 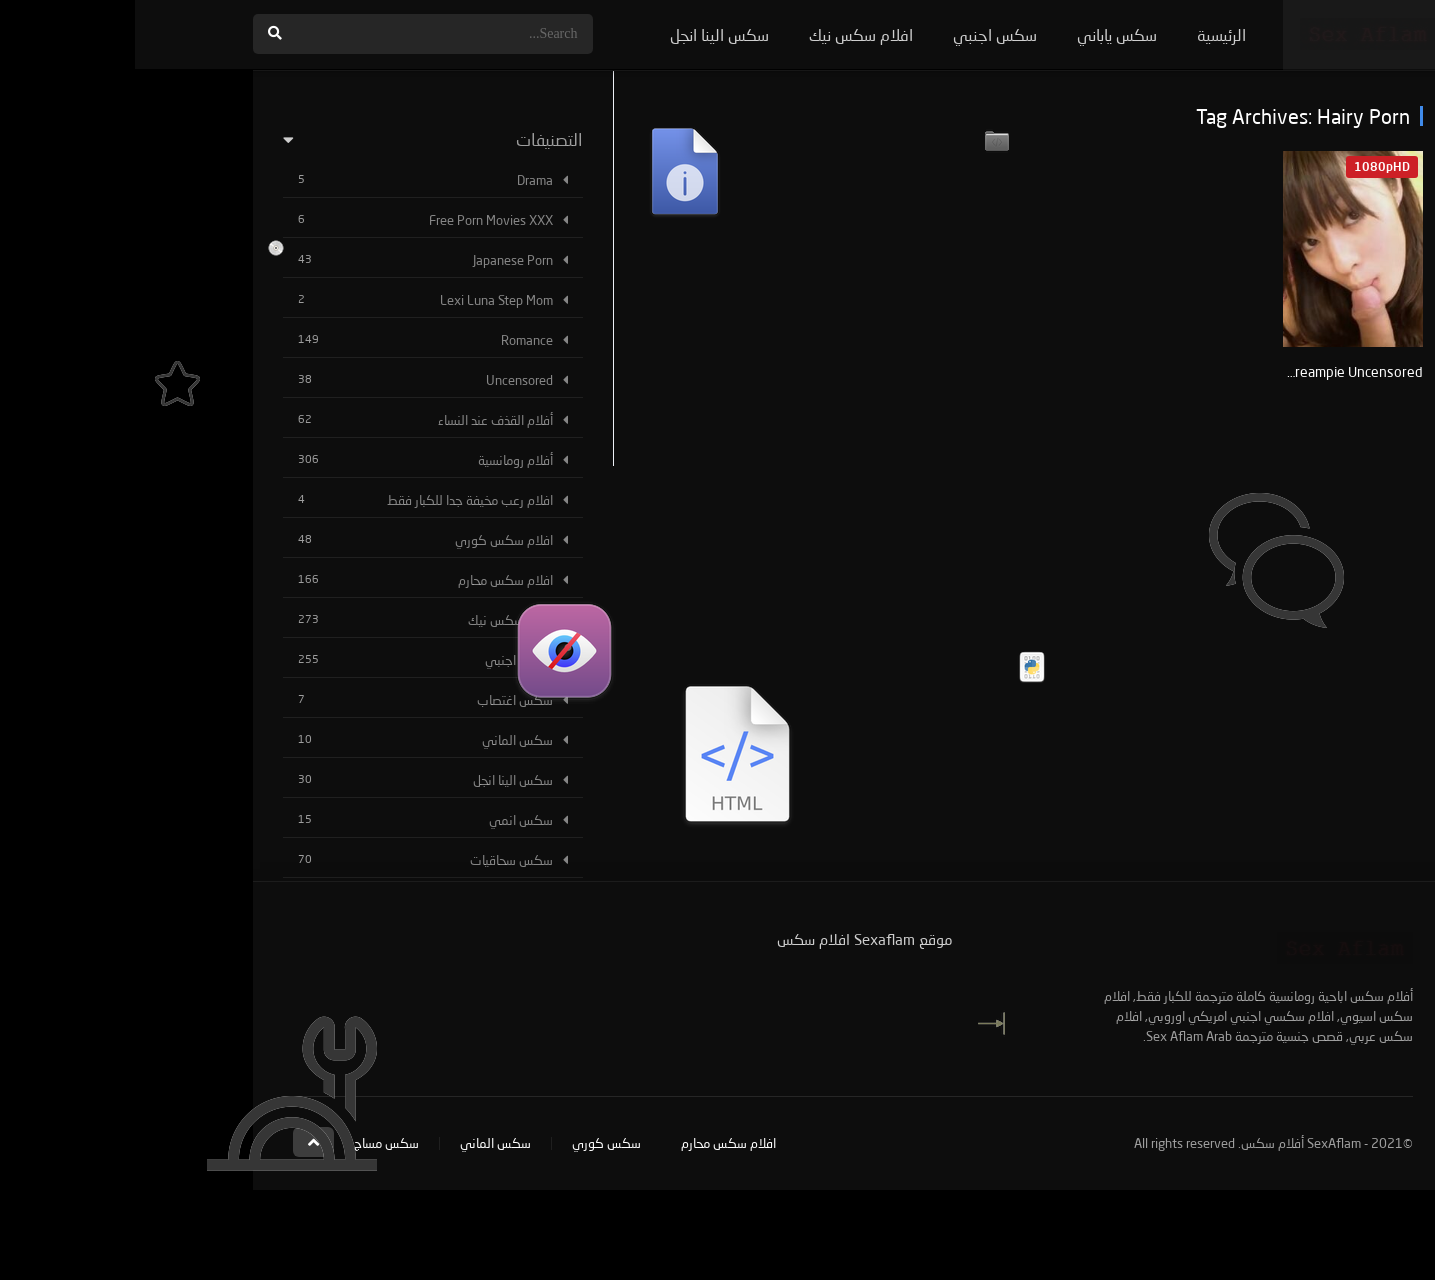 What do you see at coordinates (997, 141) in the screenshot?
I see `open your code projects folder` at bounding box center [997, 141].